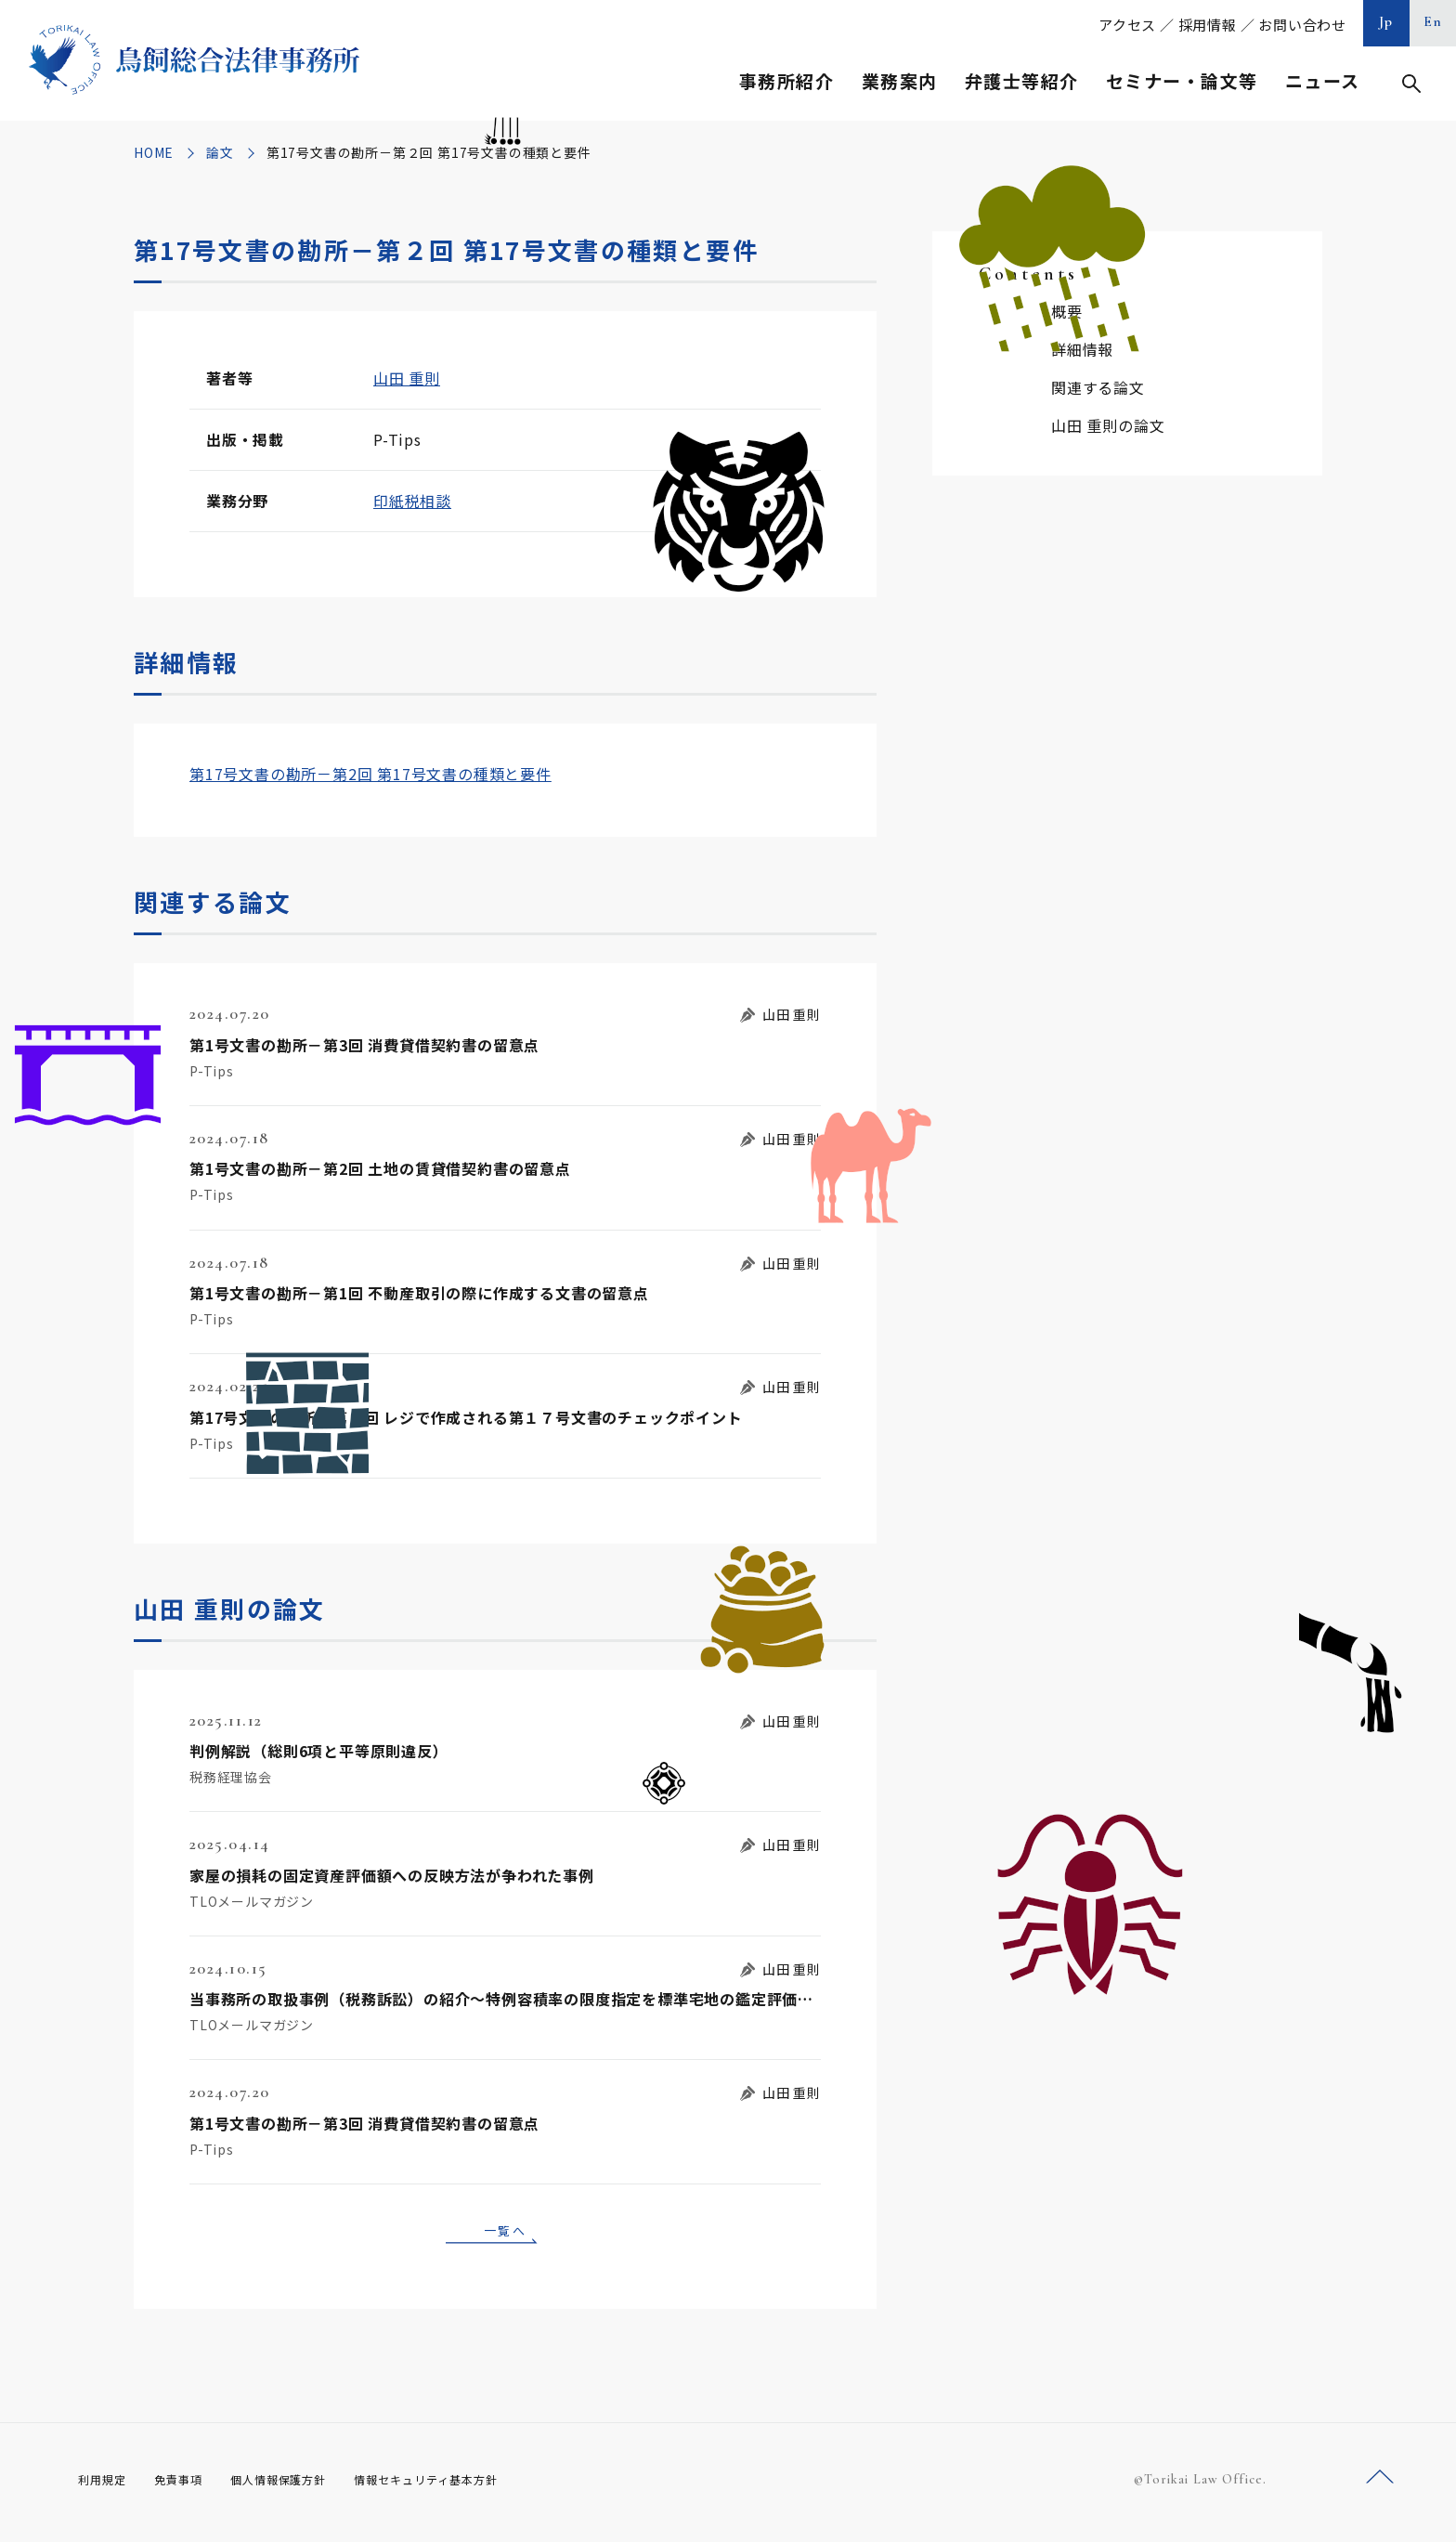 The height and width of the screenshot is (2542, 1456). What do you see at coordinates (664, 1783) in the screenshot?
I see `network or connection hub icon` at bounding box center [664, 1783].